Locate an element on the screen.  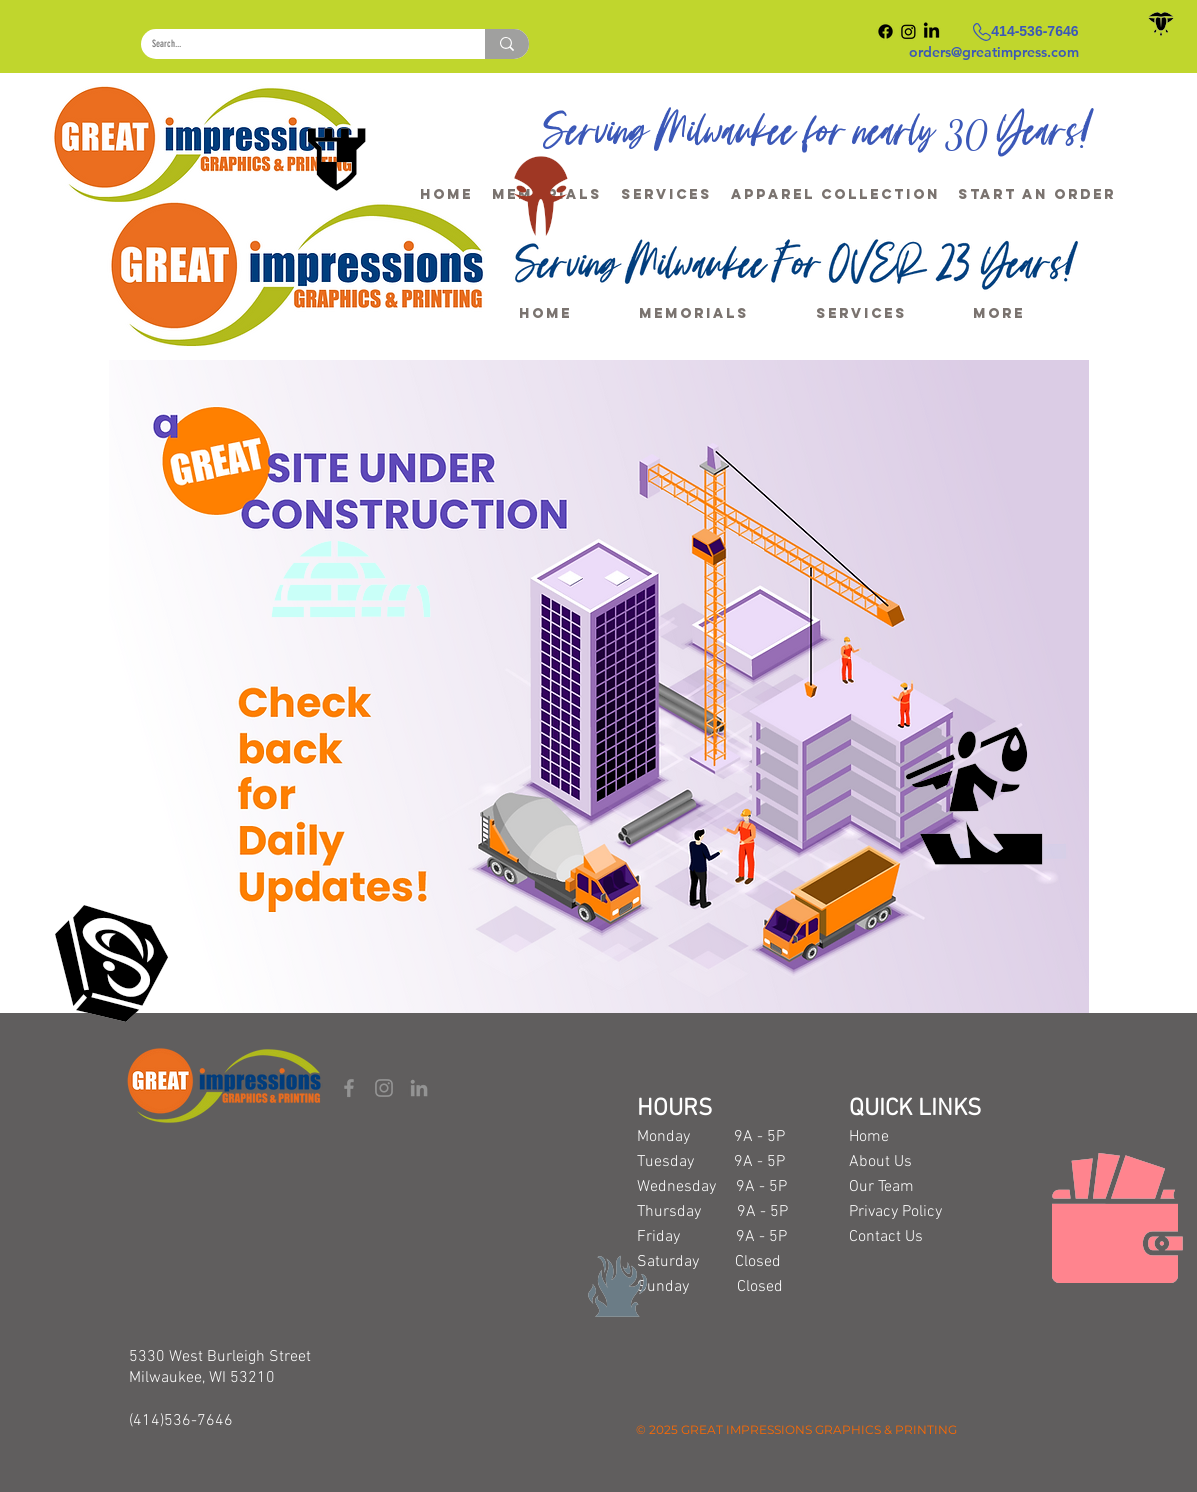
the fool tarot card icon is located at coordinates (970, 793).